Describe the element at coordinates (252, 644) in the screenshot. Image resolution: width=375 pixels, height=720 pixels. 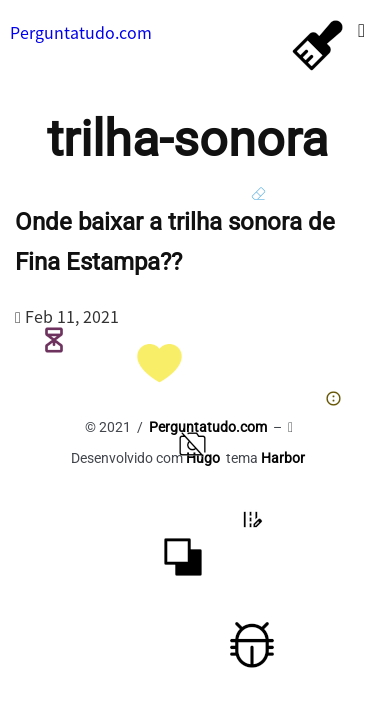
I see `report a bug or issue` at that location.